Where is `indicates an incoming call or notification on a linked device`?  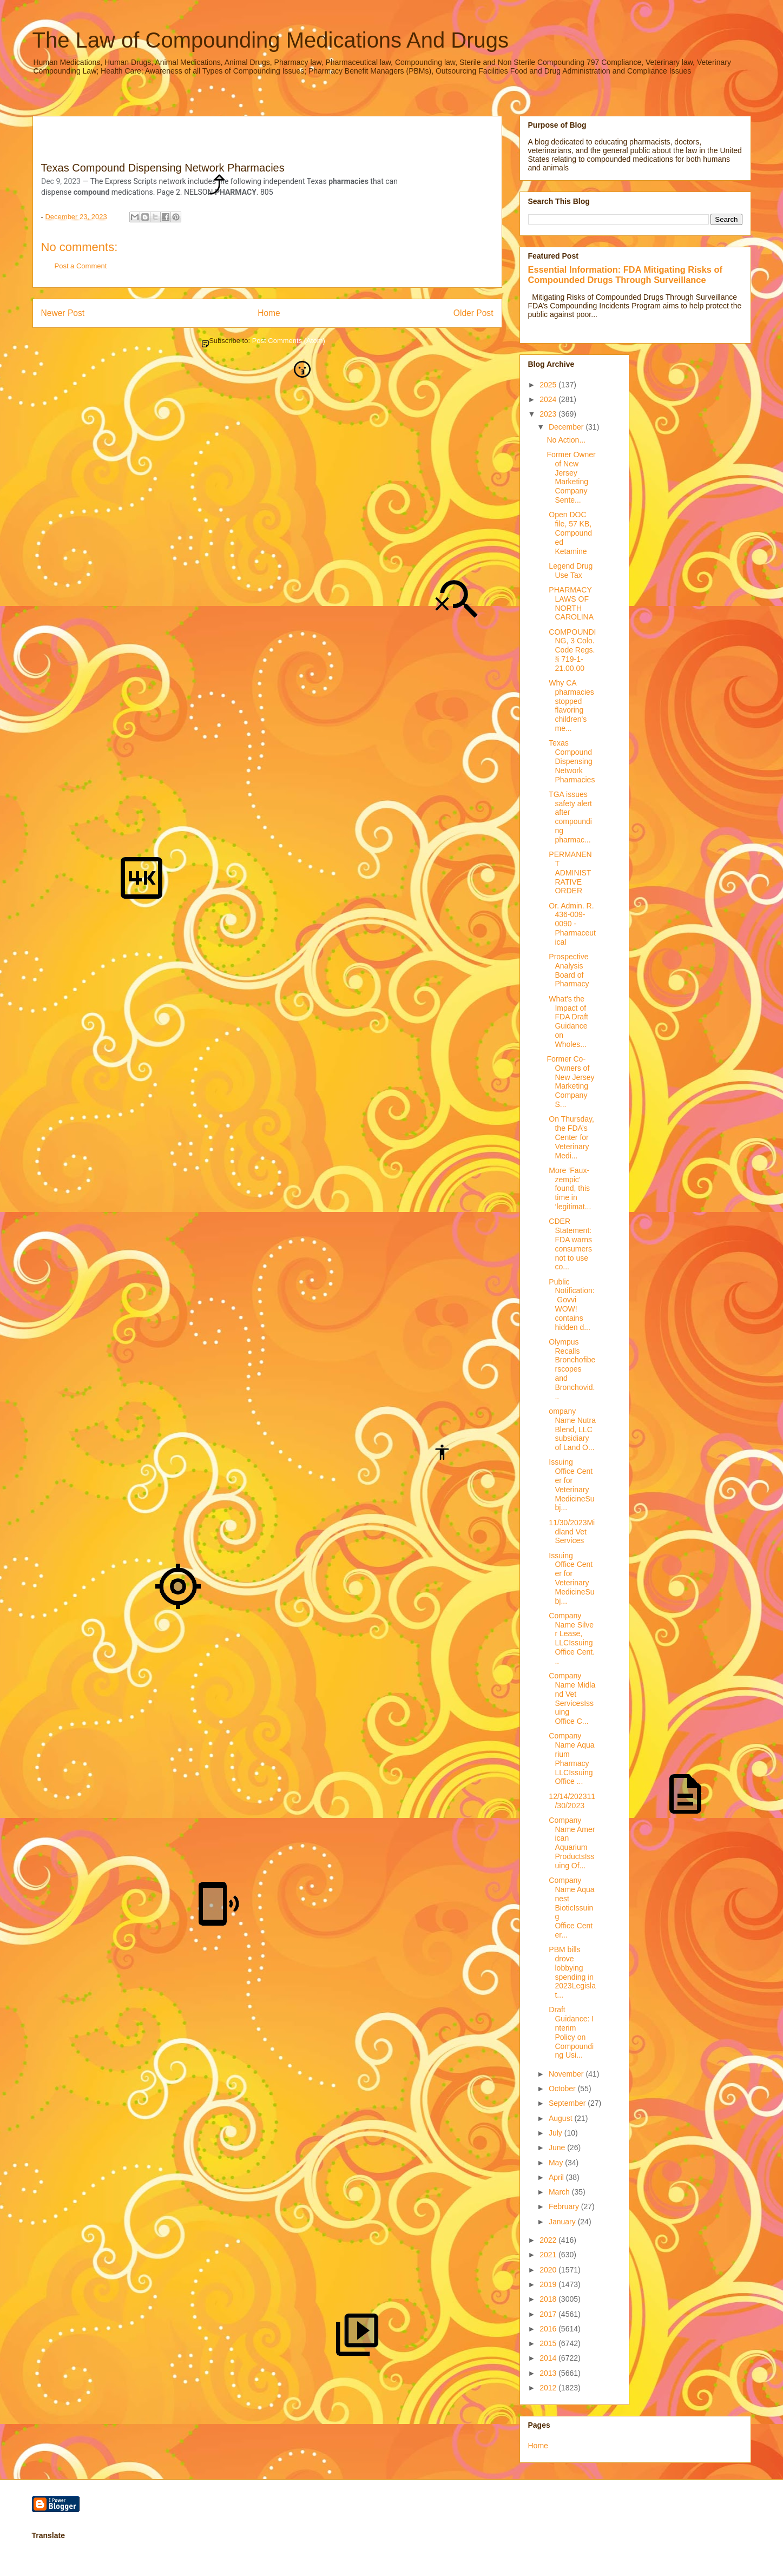
indicates an incoming call or notification on a linked device is located at coordinates (219, 1903).